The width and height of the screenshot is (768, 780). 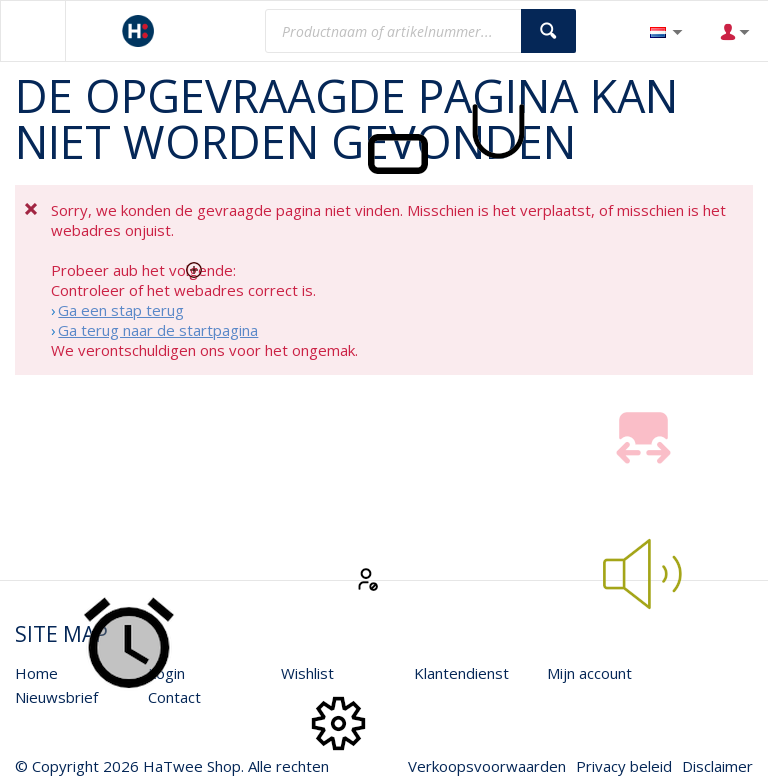 I want to click on set or manage alarms, so click(x=129, y=643).